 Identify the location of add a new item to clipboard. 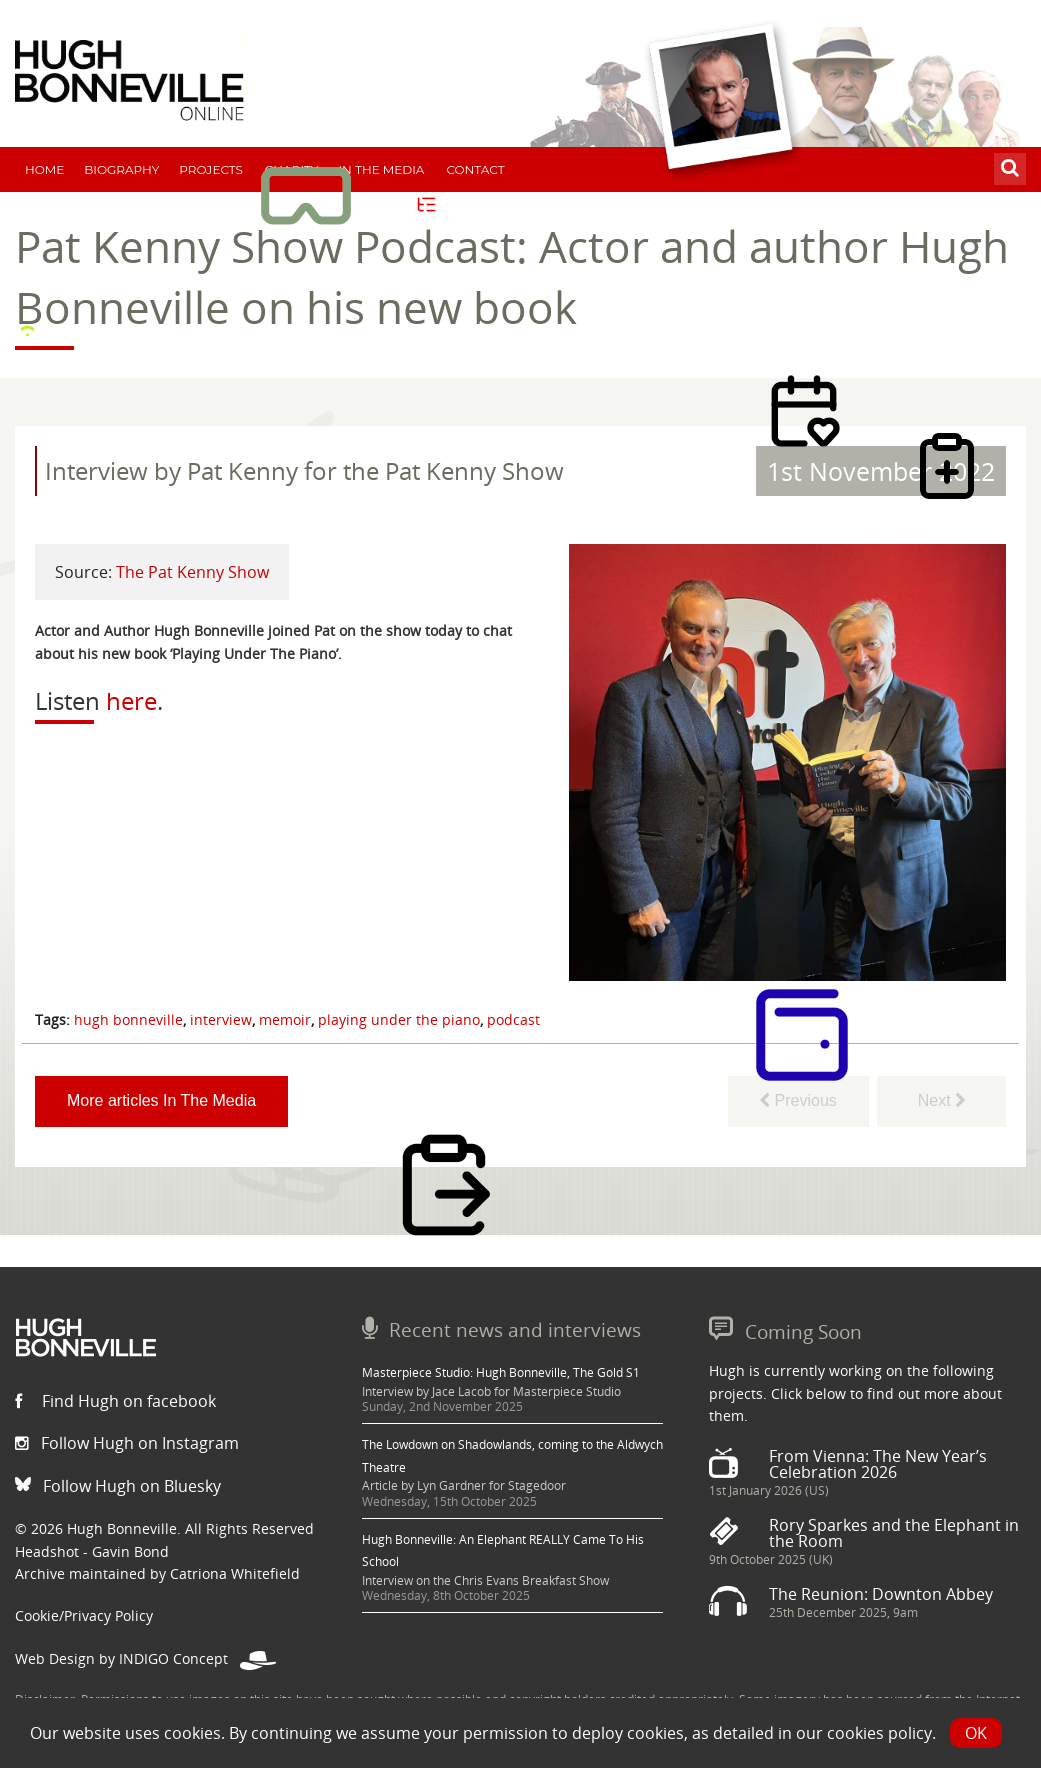
(947, 466).